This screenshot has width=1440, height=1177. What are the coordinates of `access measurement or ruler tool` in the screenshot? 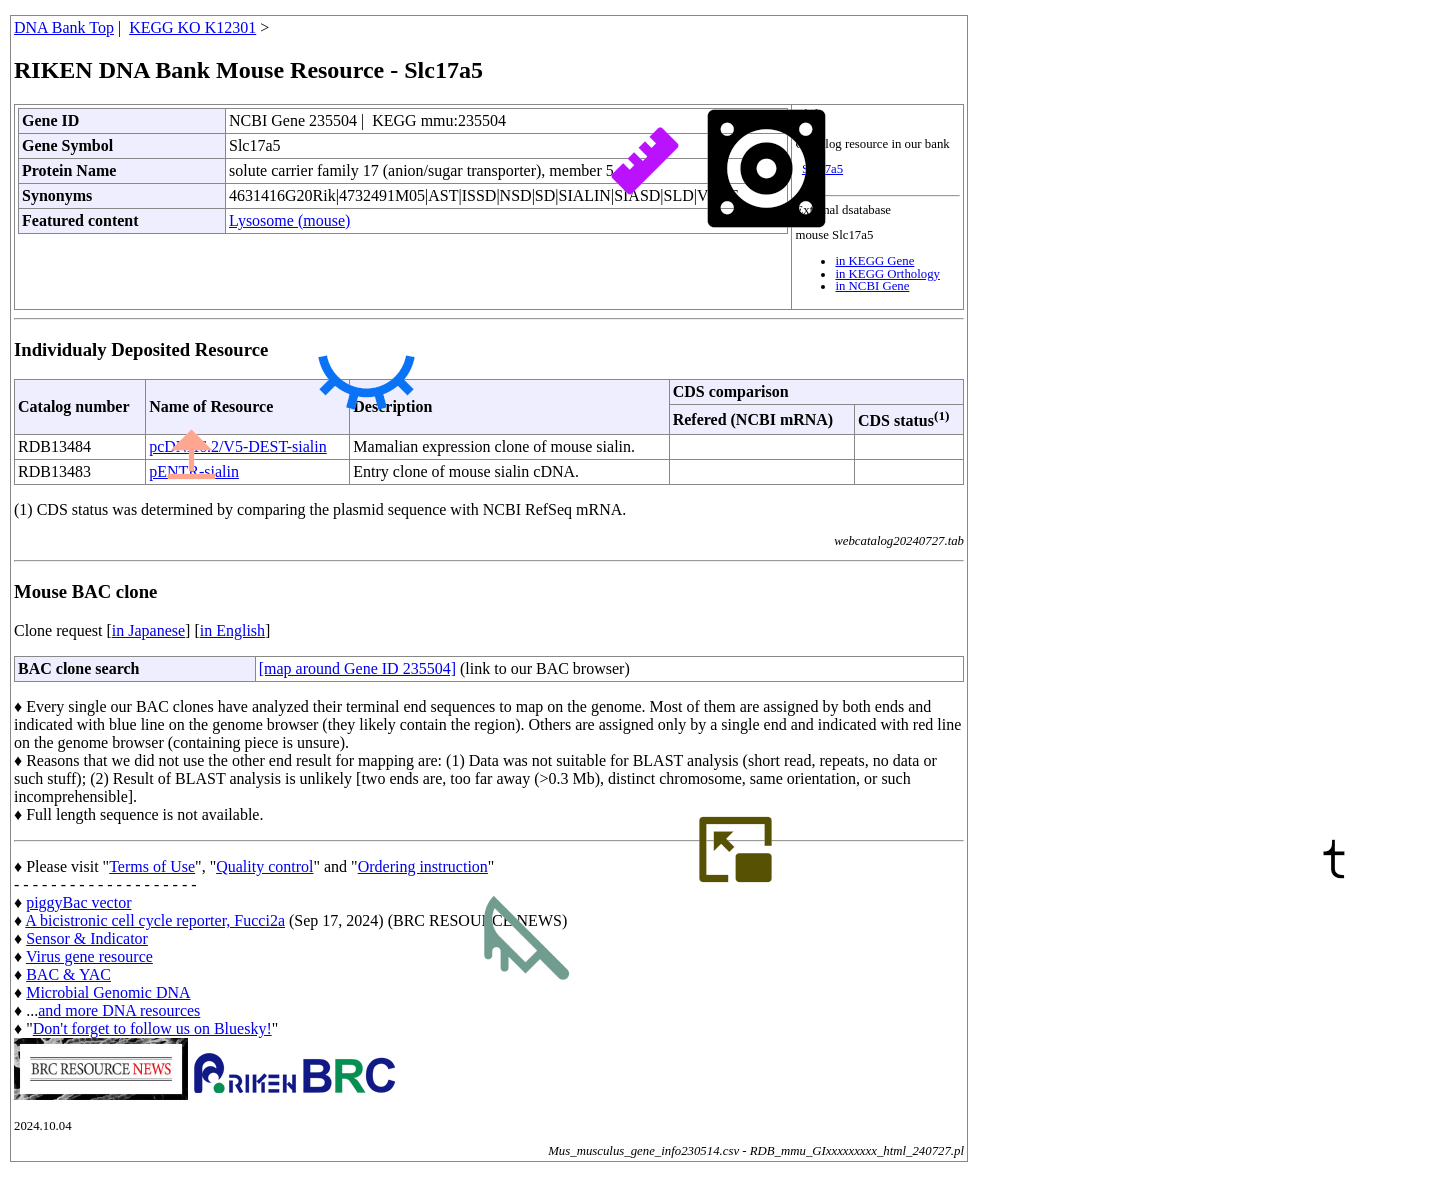 It's located at (645, 159).